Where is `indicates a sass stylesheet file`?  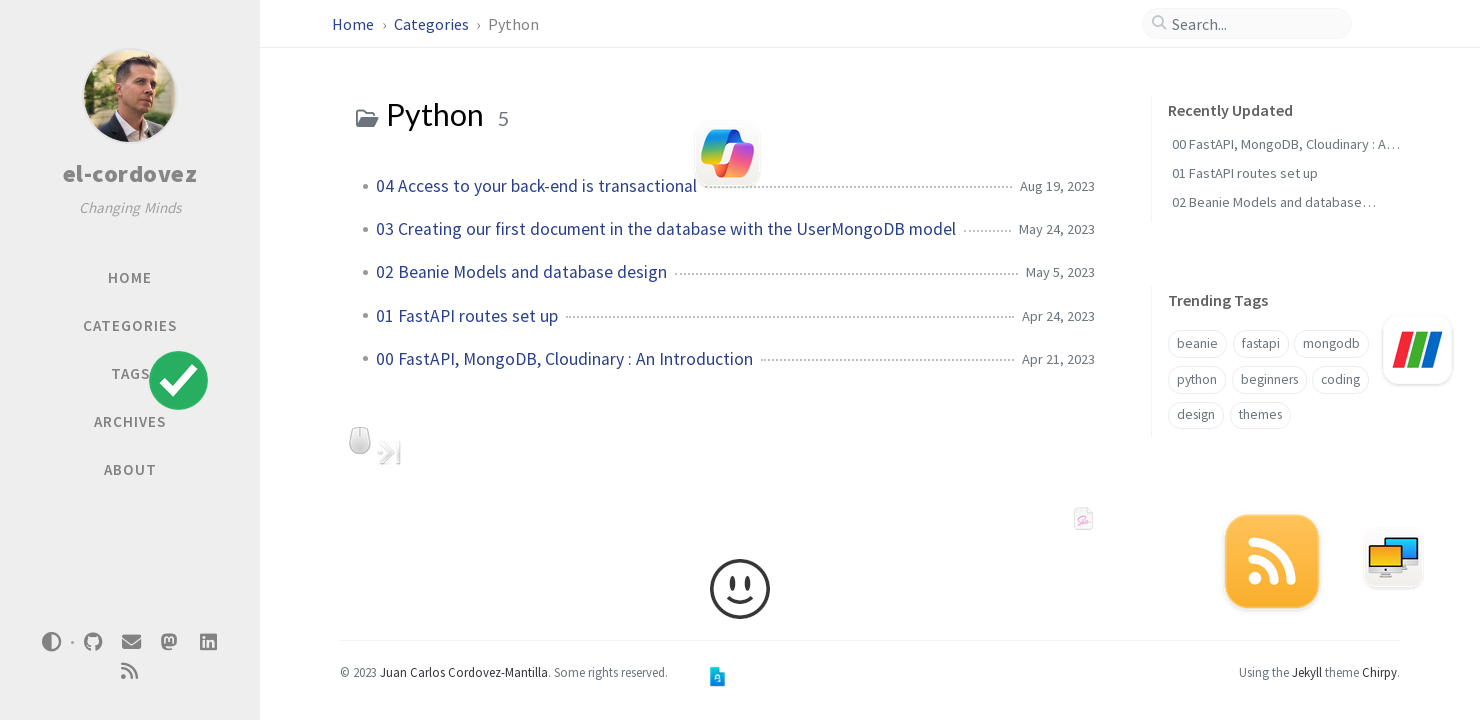 indicates a sass stylesheet file is located at coordinates (1083, 518).